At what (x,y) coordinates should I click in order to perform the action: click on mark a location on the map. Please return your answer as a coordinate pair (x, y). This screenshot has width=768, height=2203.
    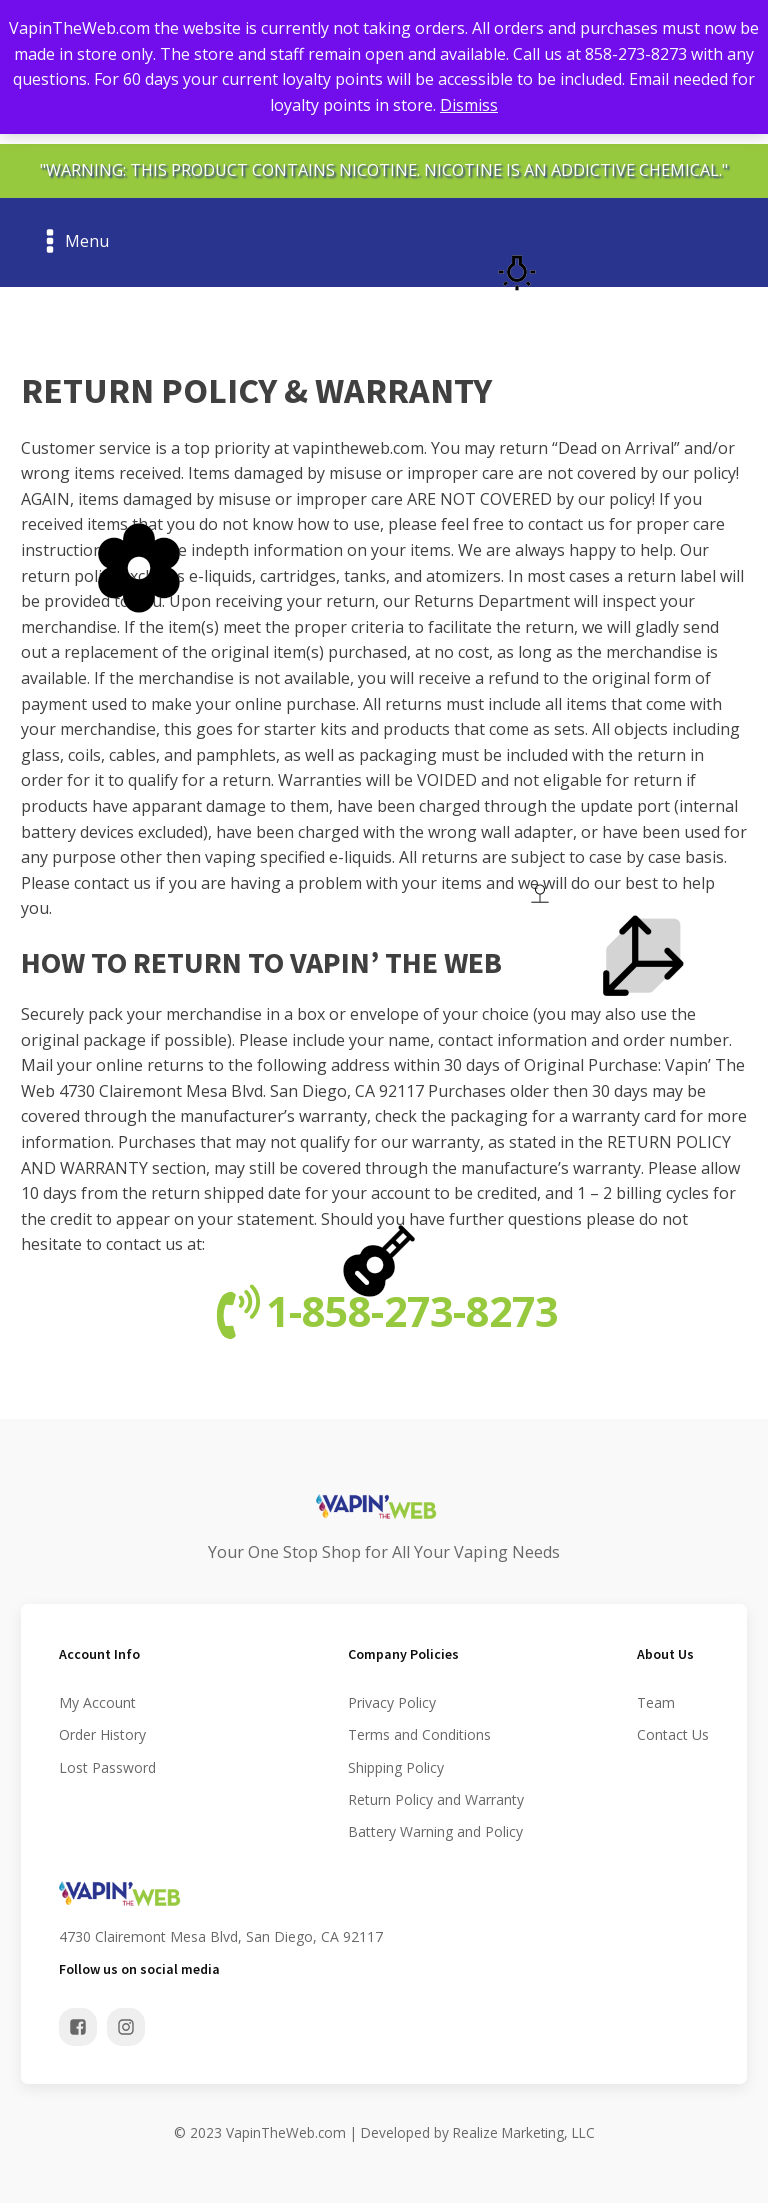
    Looking at the image, I should click on (540, 894).